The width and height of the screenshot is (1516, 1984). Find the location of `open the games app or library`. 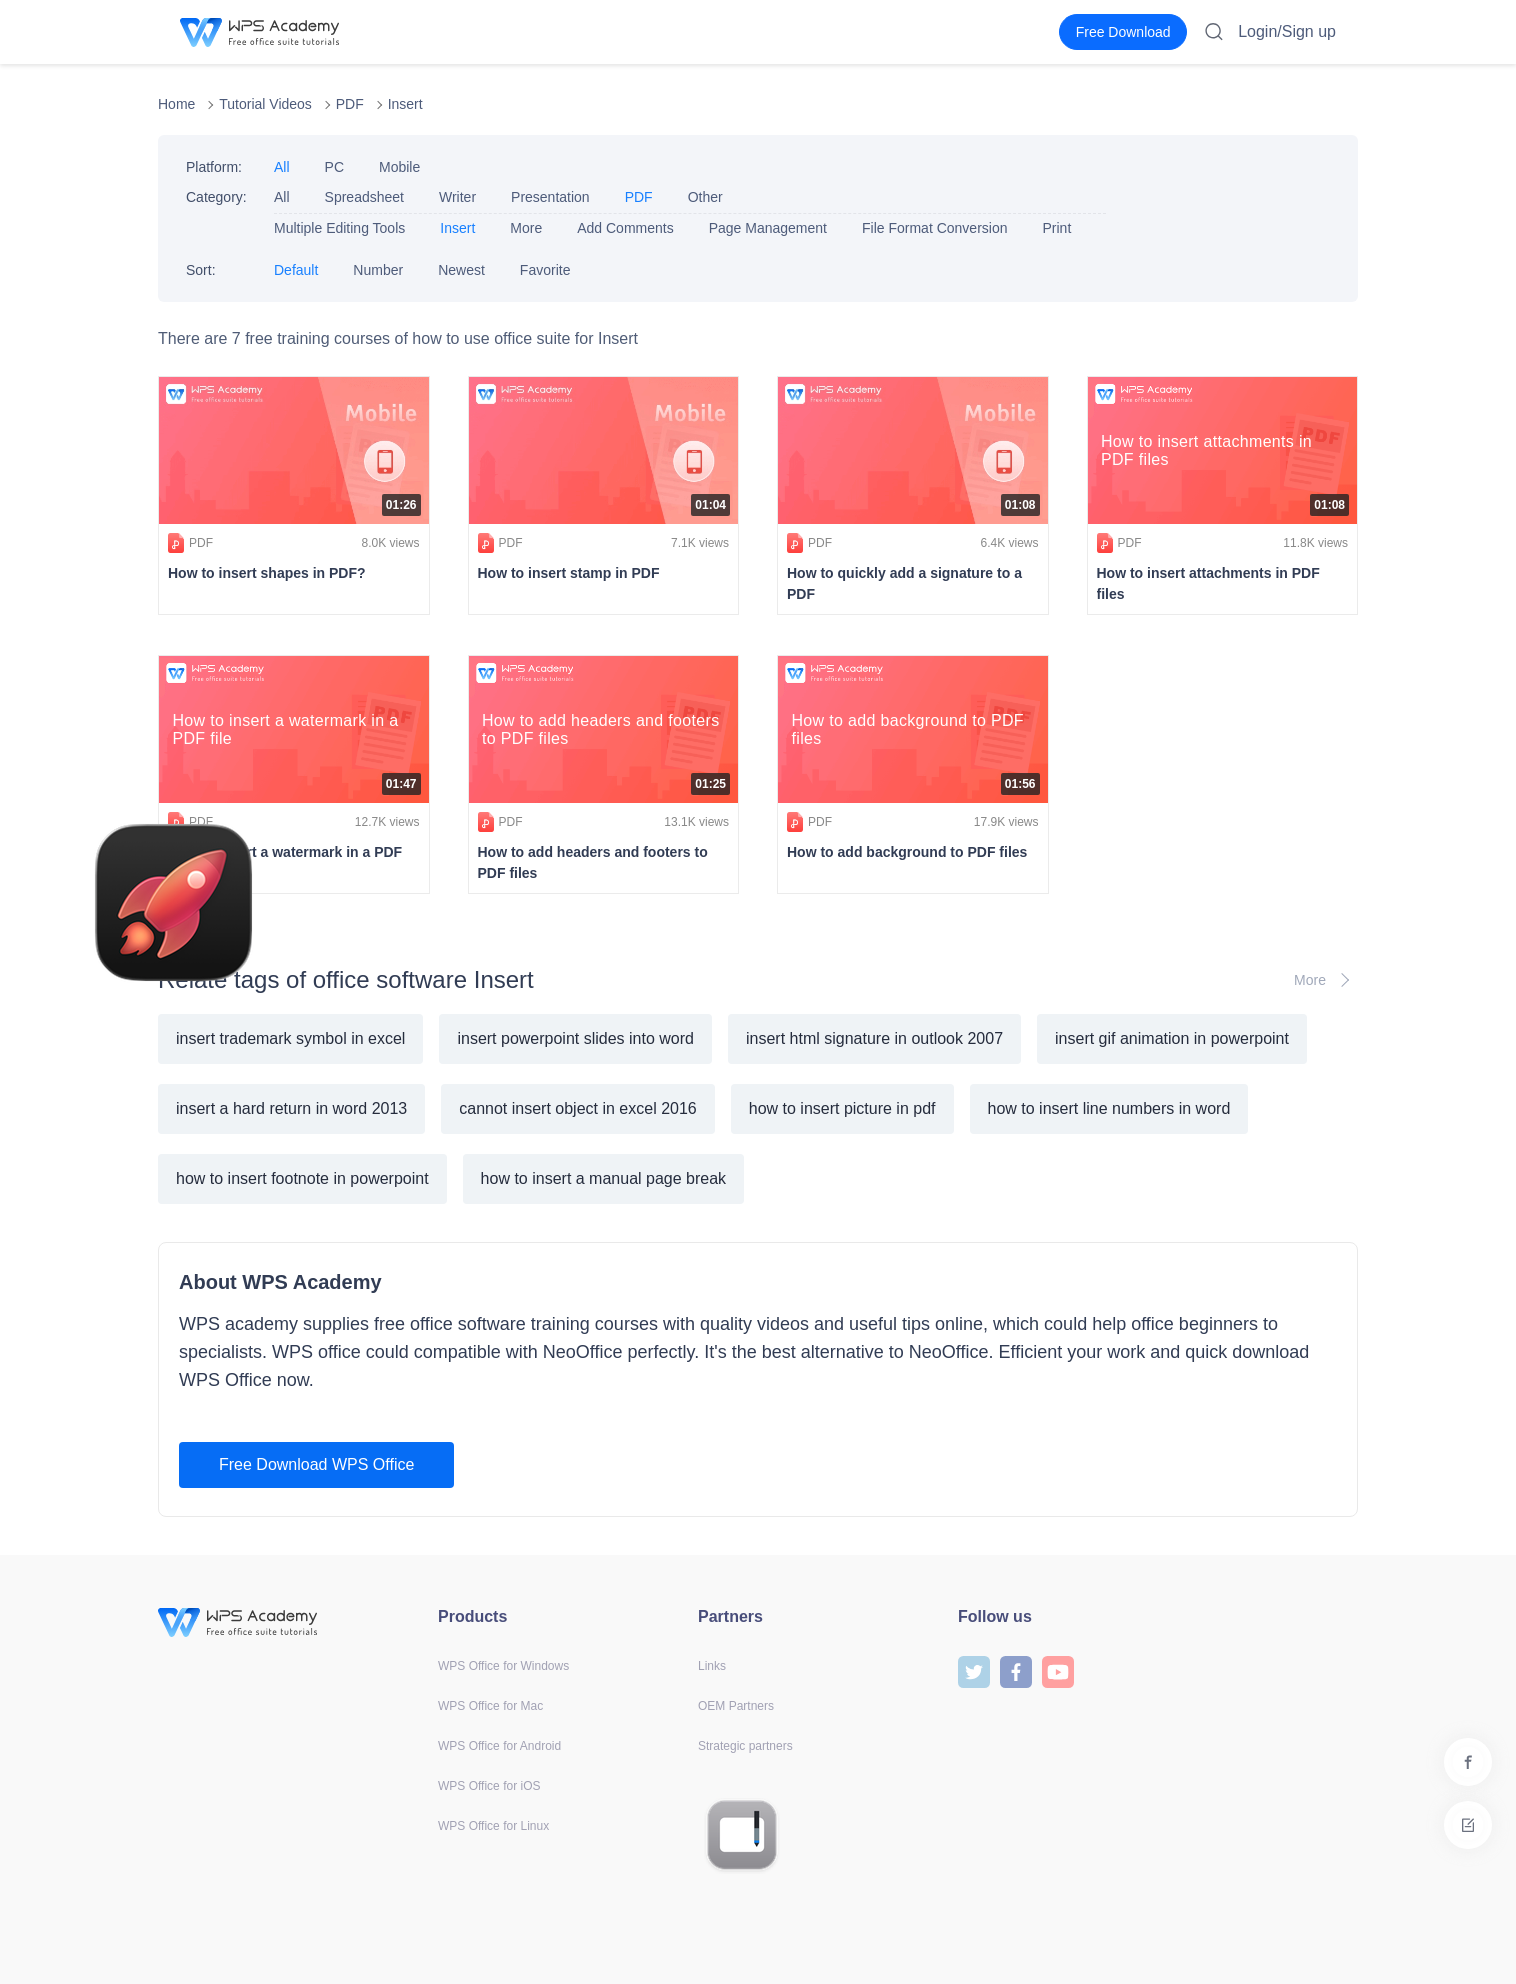

open the games app or library is located at coordinates (173, 902).